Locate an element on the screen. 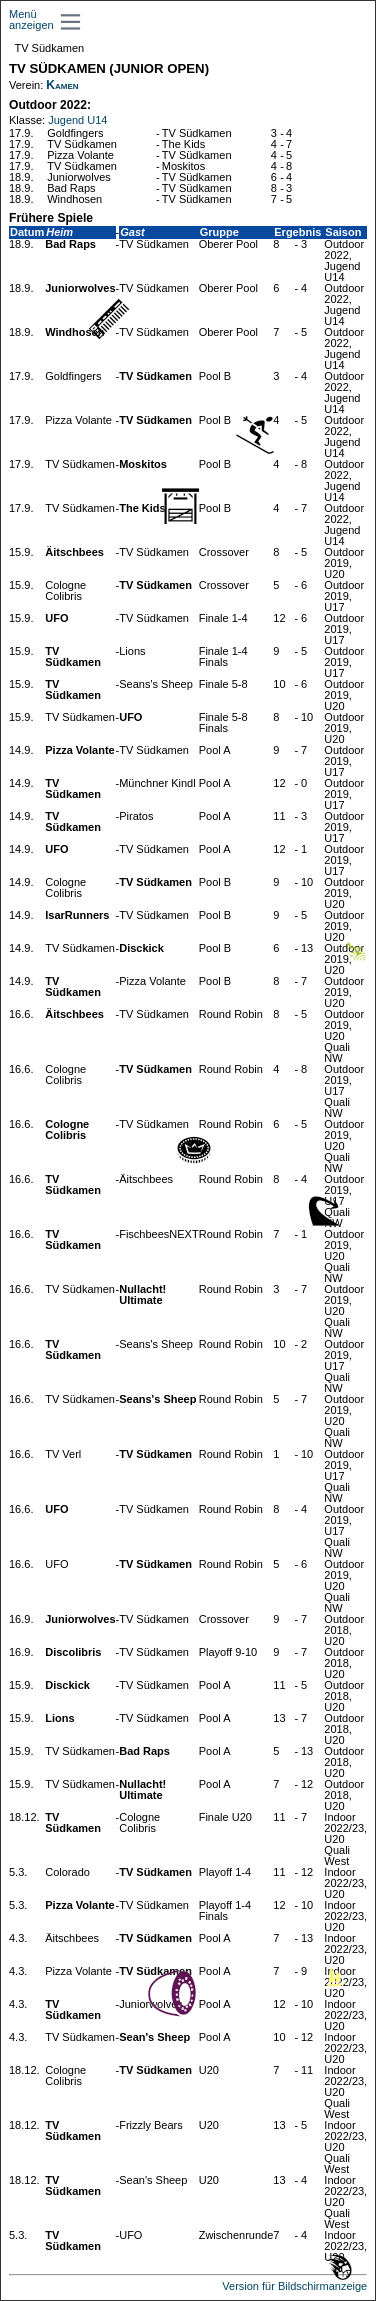 The width and height of the screenshot is (376, 2301). perform a thrust-bend attack or maneuver is located at coordinates (325, 1210).